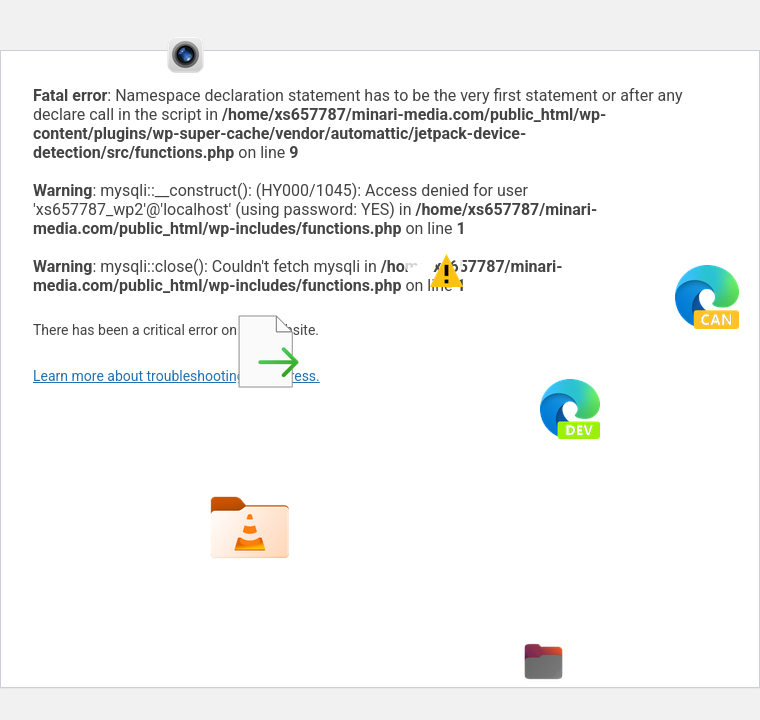 The height and width of the screenshot is (720, 760). Describe the element at coordinates (543, 661) in the screenshot. I see `drop files here to move them into this folder` at that location.